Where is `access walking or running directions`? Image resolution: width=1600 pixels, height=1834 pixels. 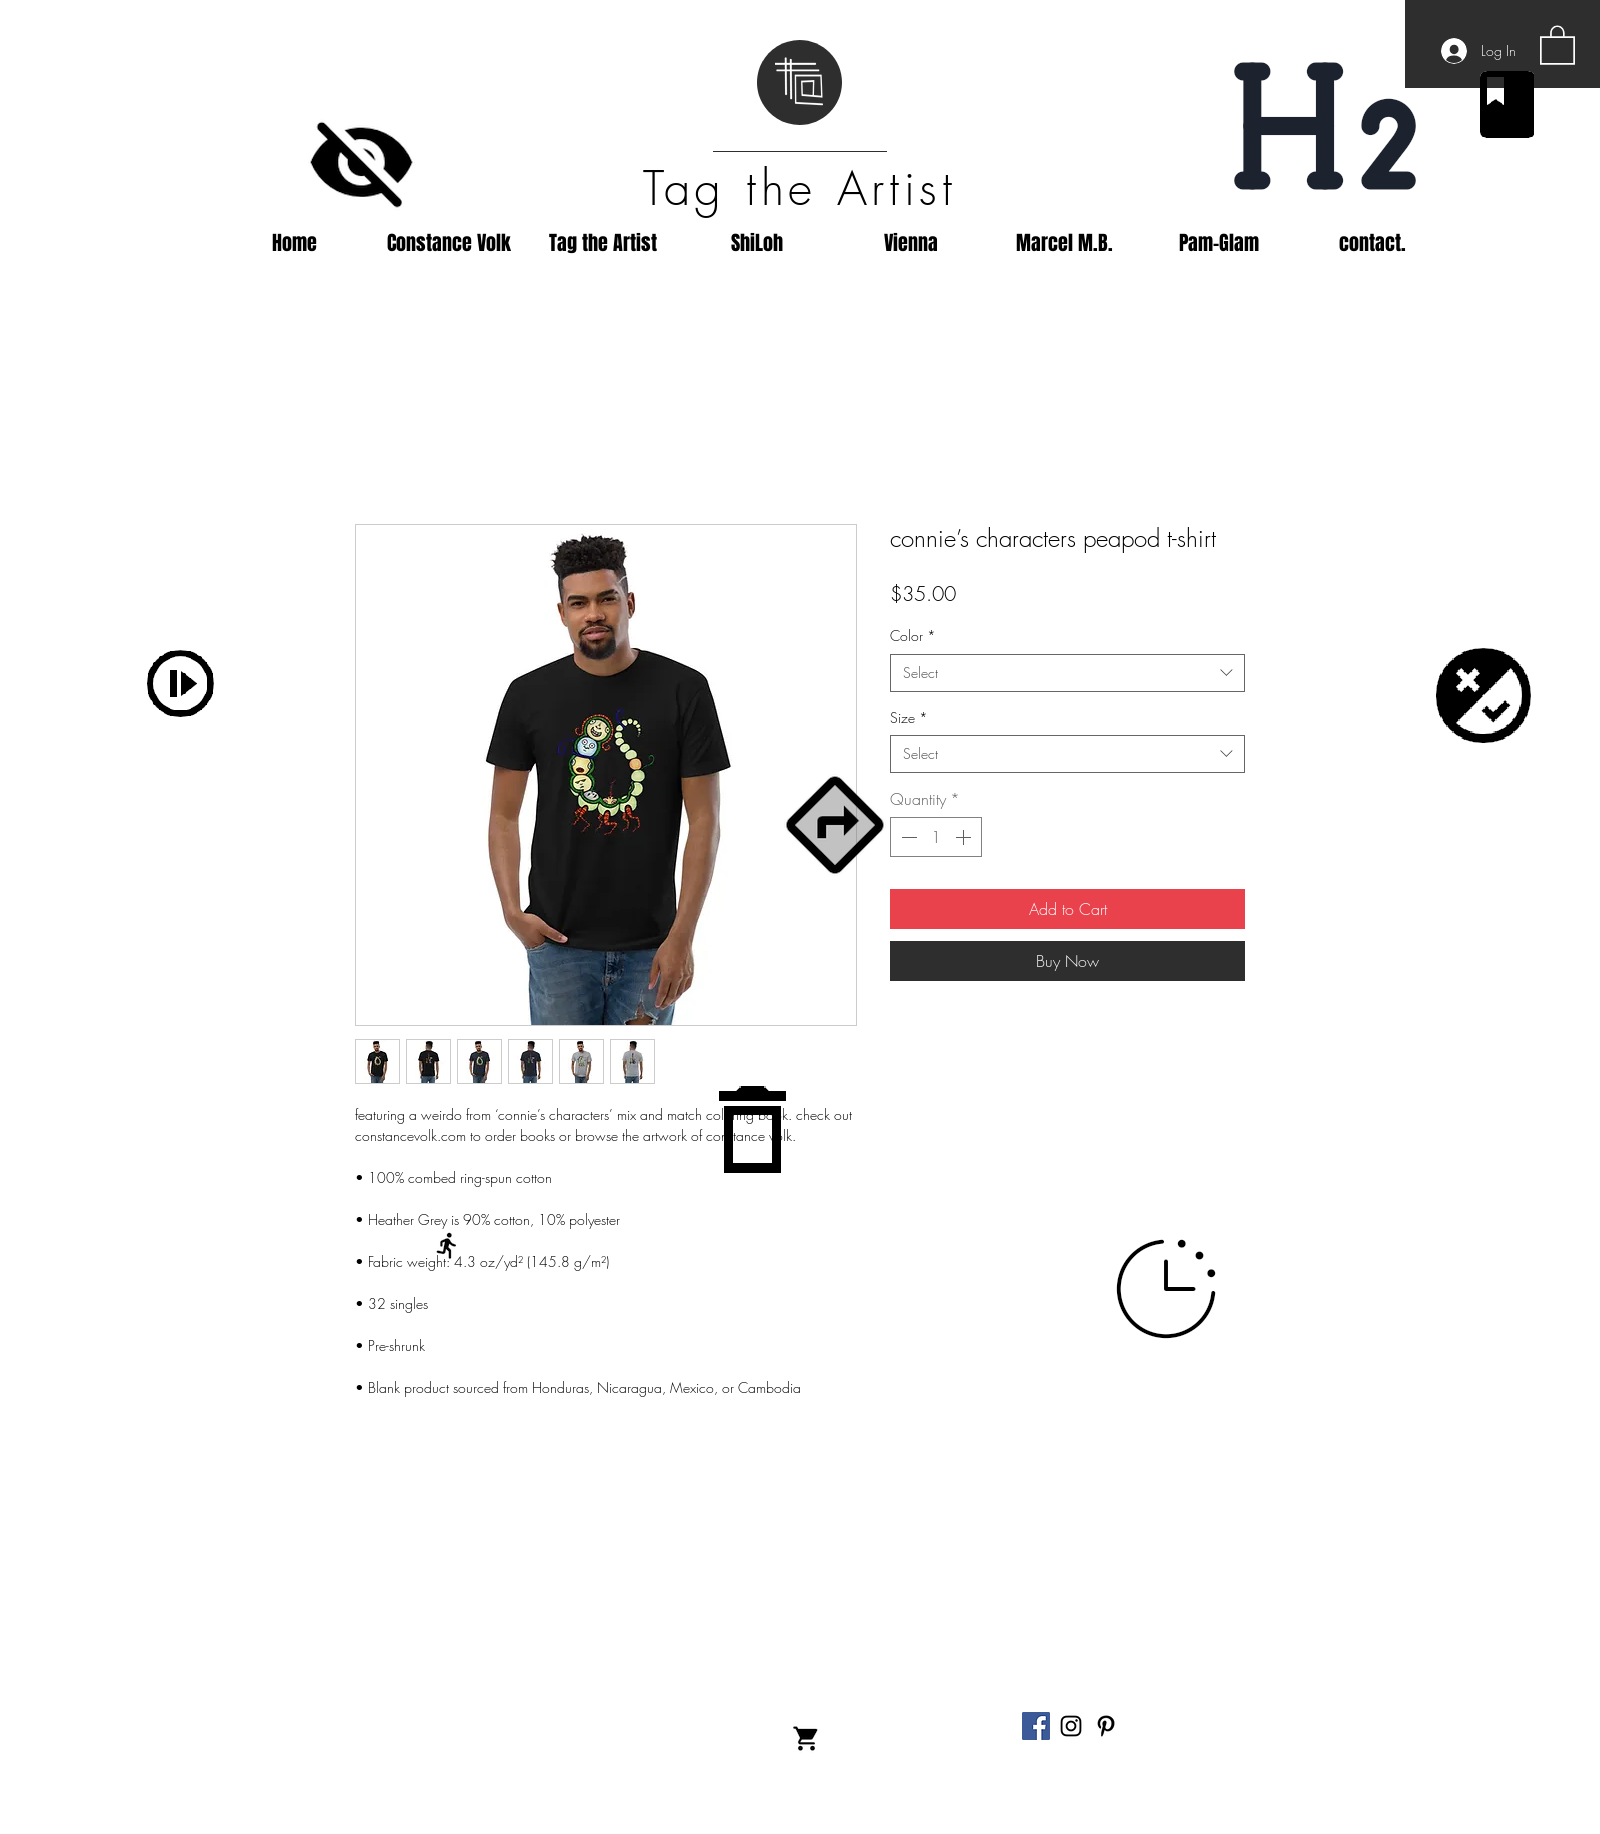 access walking or running directions is located at coordinates (447, 1245).